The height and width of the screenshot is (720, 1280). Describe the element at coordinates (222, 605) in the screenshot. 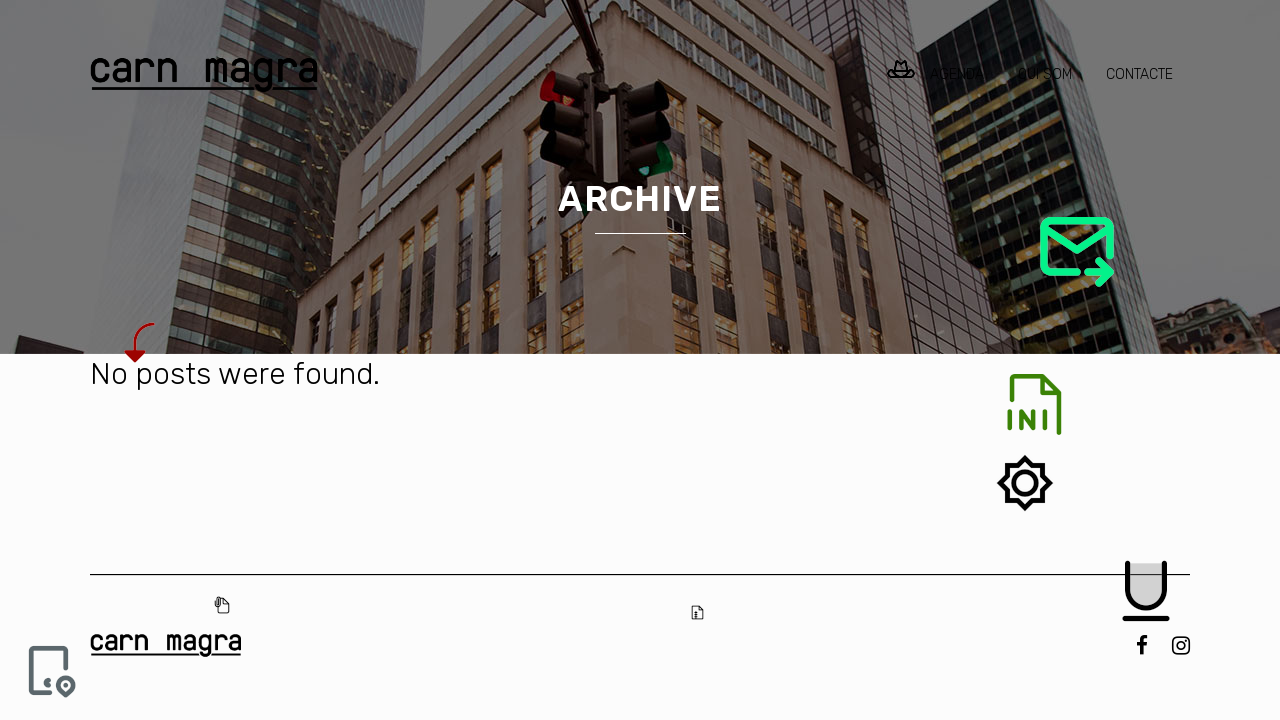

I see `attach a document or file` at that location.